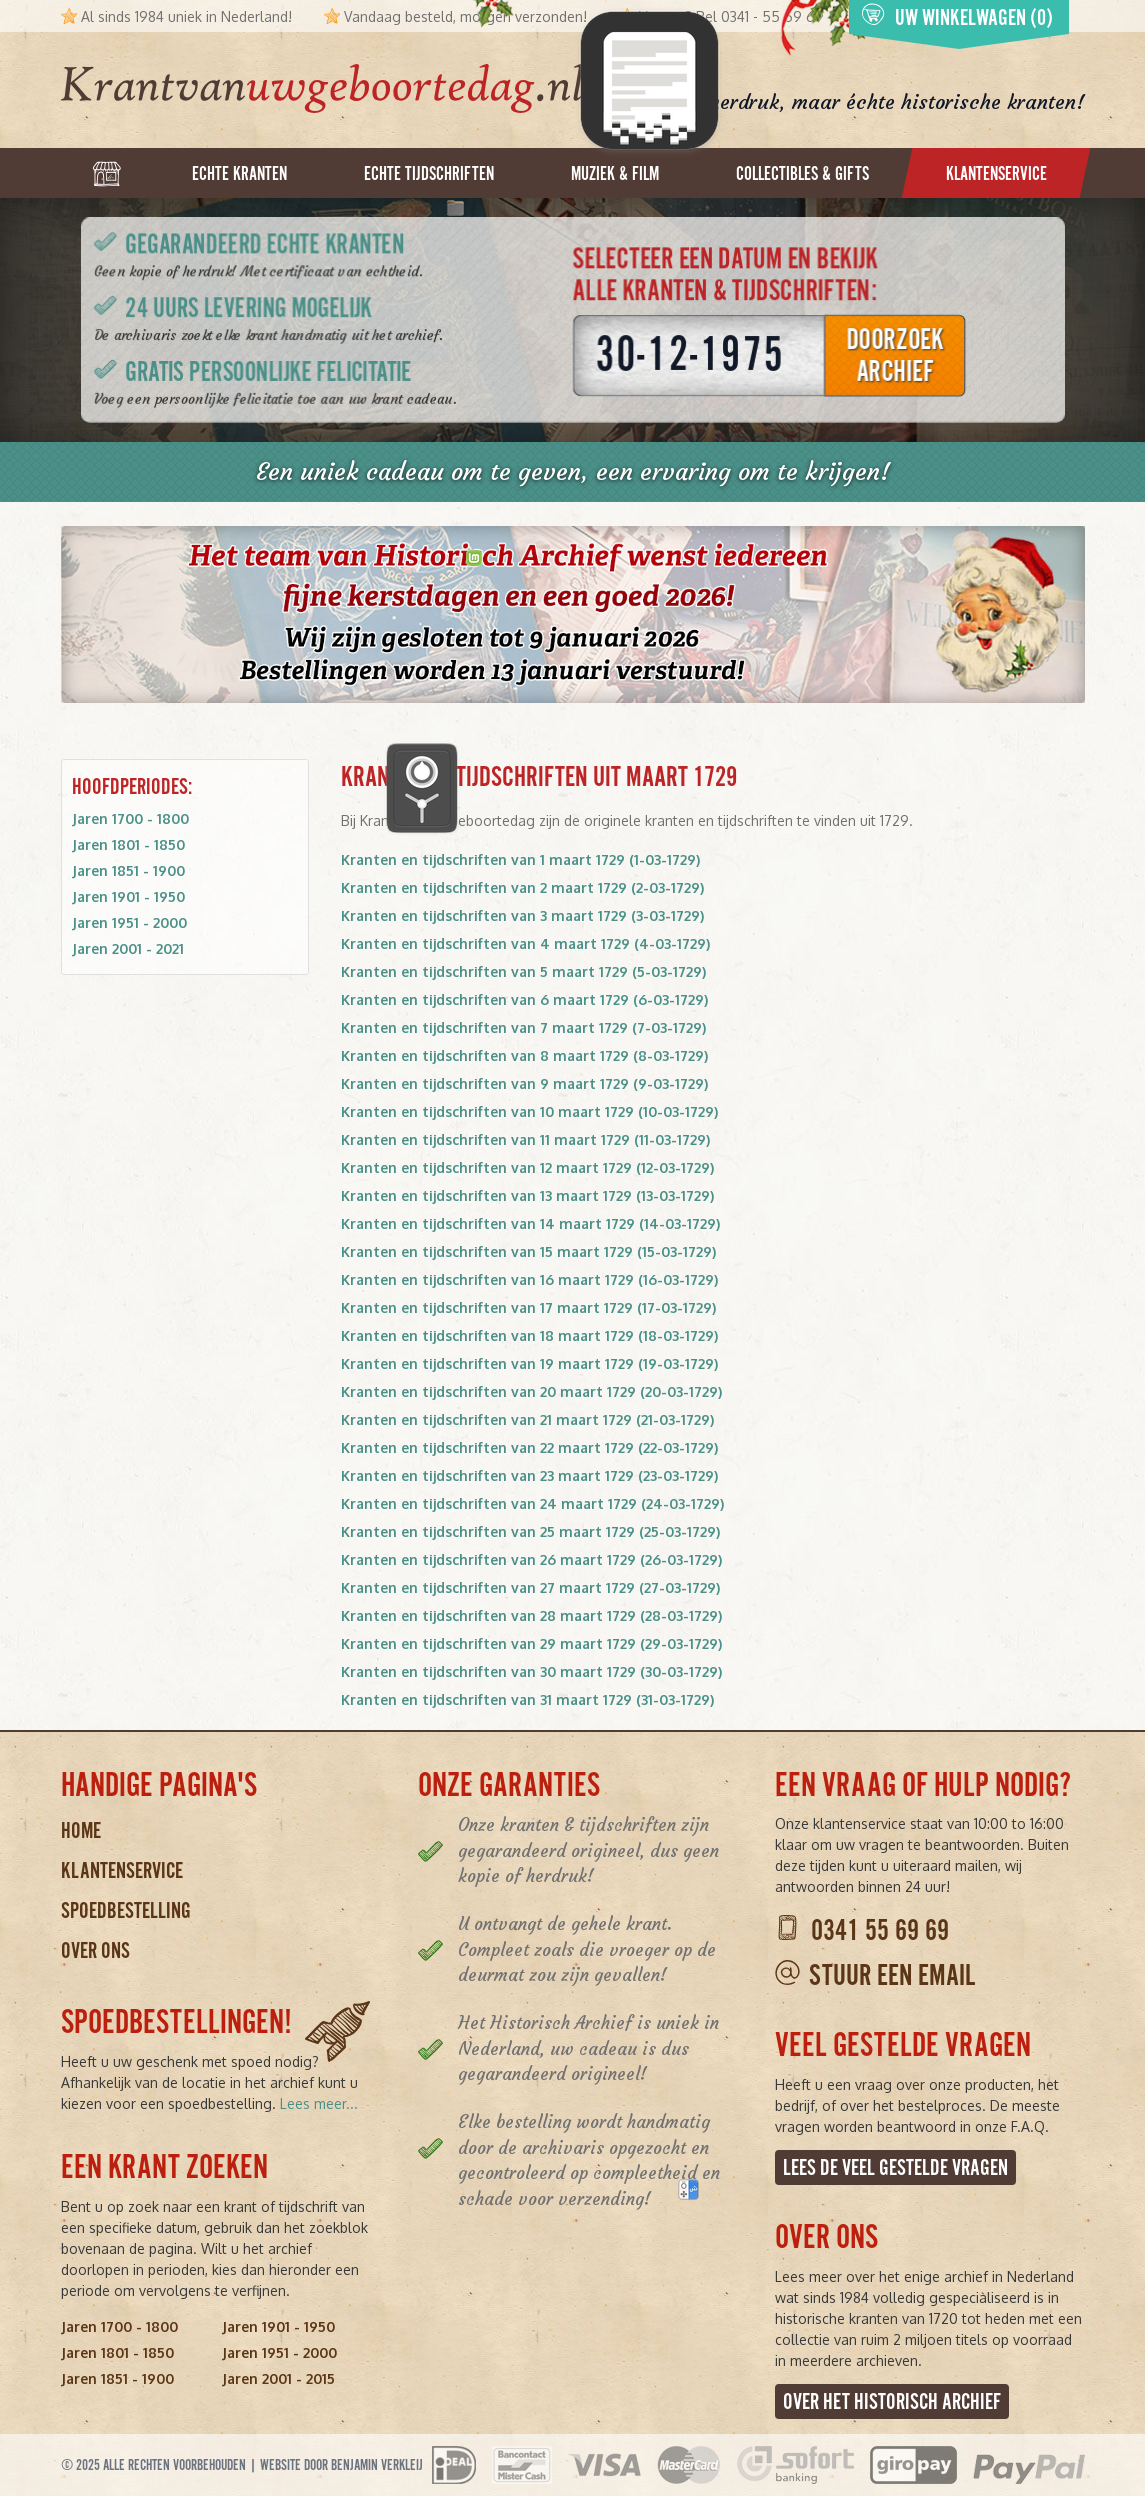 The width and height of the screenshot is (1145, 2496). Describe the element at coordinates (688, 2189) in the screenshot. I see `open the character map application` at that location.